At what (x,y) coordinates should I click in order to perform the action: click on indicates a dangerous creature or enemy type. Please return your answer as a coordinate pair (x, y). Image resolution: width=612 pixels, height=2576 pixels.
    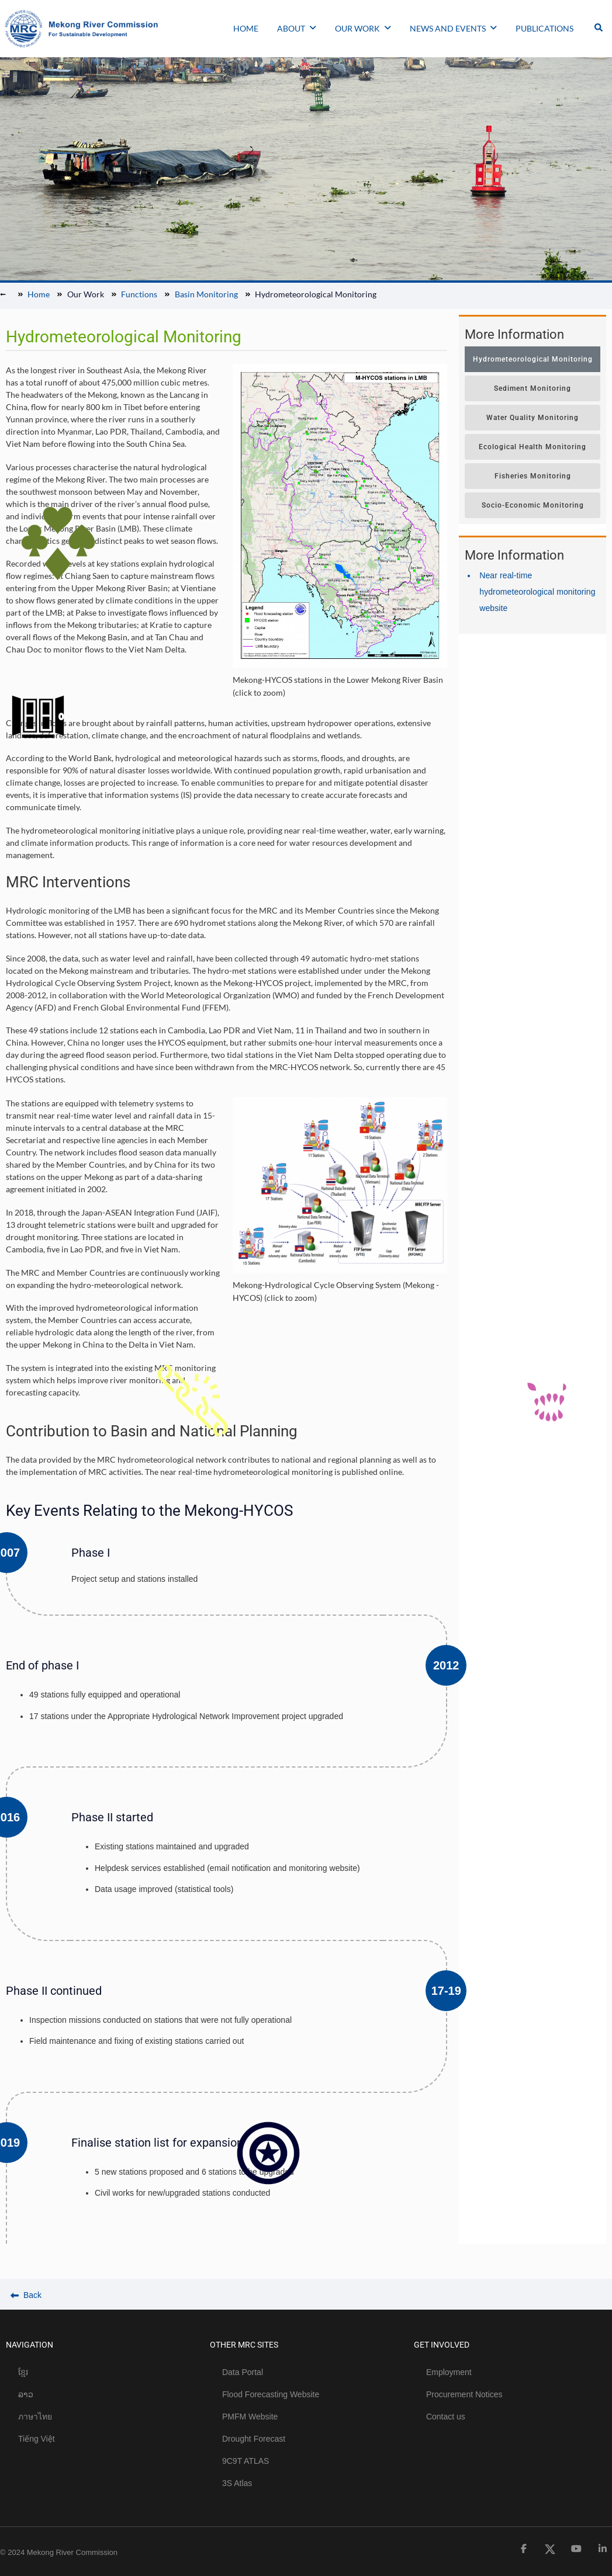
    Looking at the image, I should click on (547, 1401).